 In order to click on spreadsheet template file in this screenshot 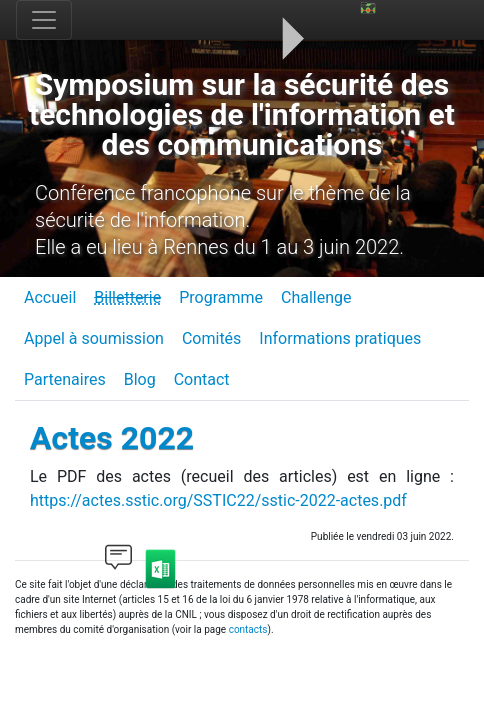, I will do `click(160, 569)`.